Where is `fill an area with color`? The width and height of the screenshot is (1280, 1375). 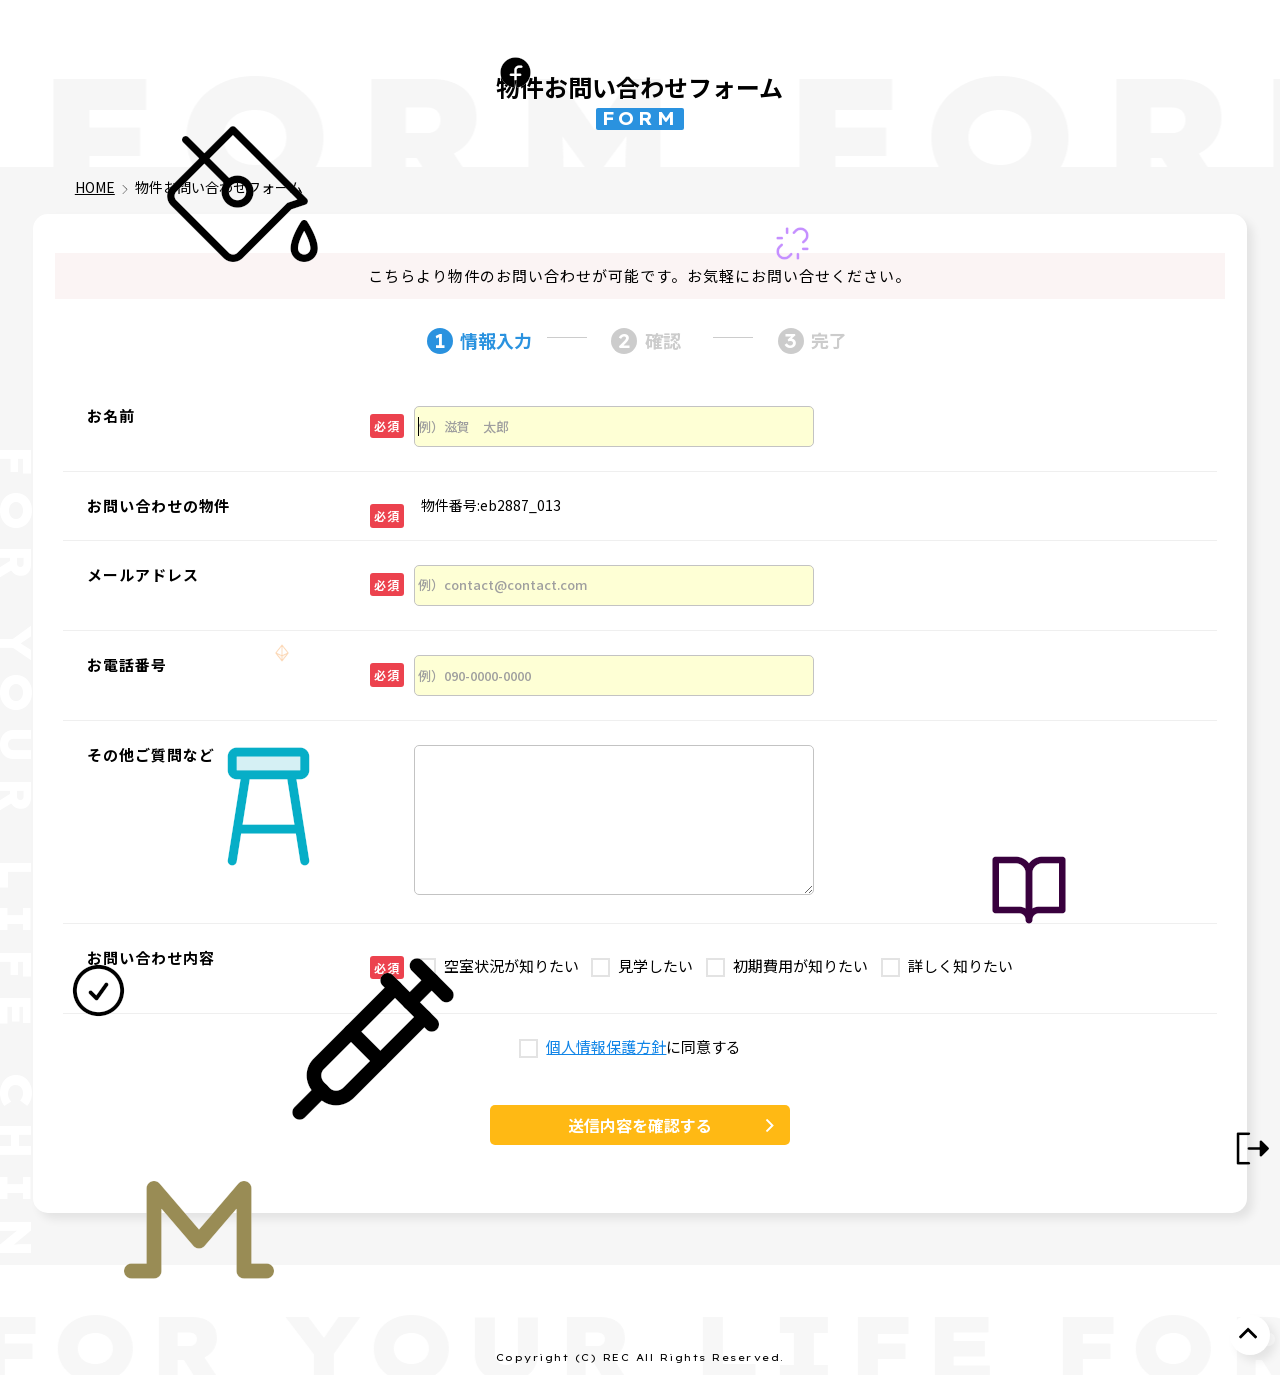
fill an area with color is located at coordinates (240, 199).